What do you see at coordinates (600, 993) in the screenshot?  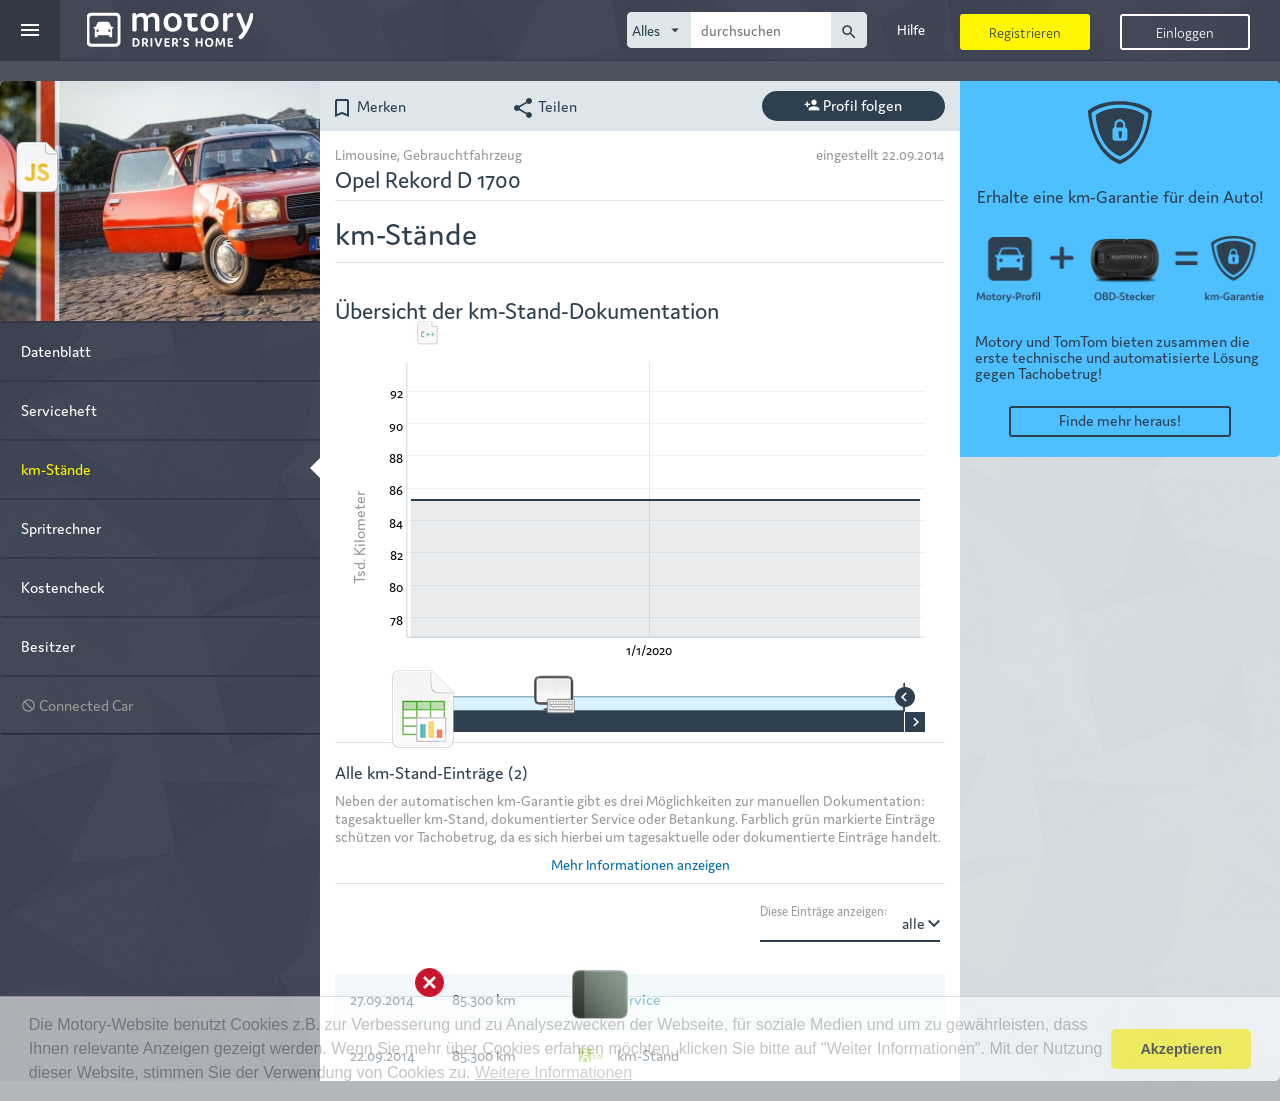 I see `access your desktop folder` at bounding box center [600, 993].